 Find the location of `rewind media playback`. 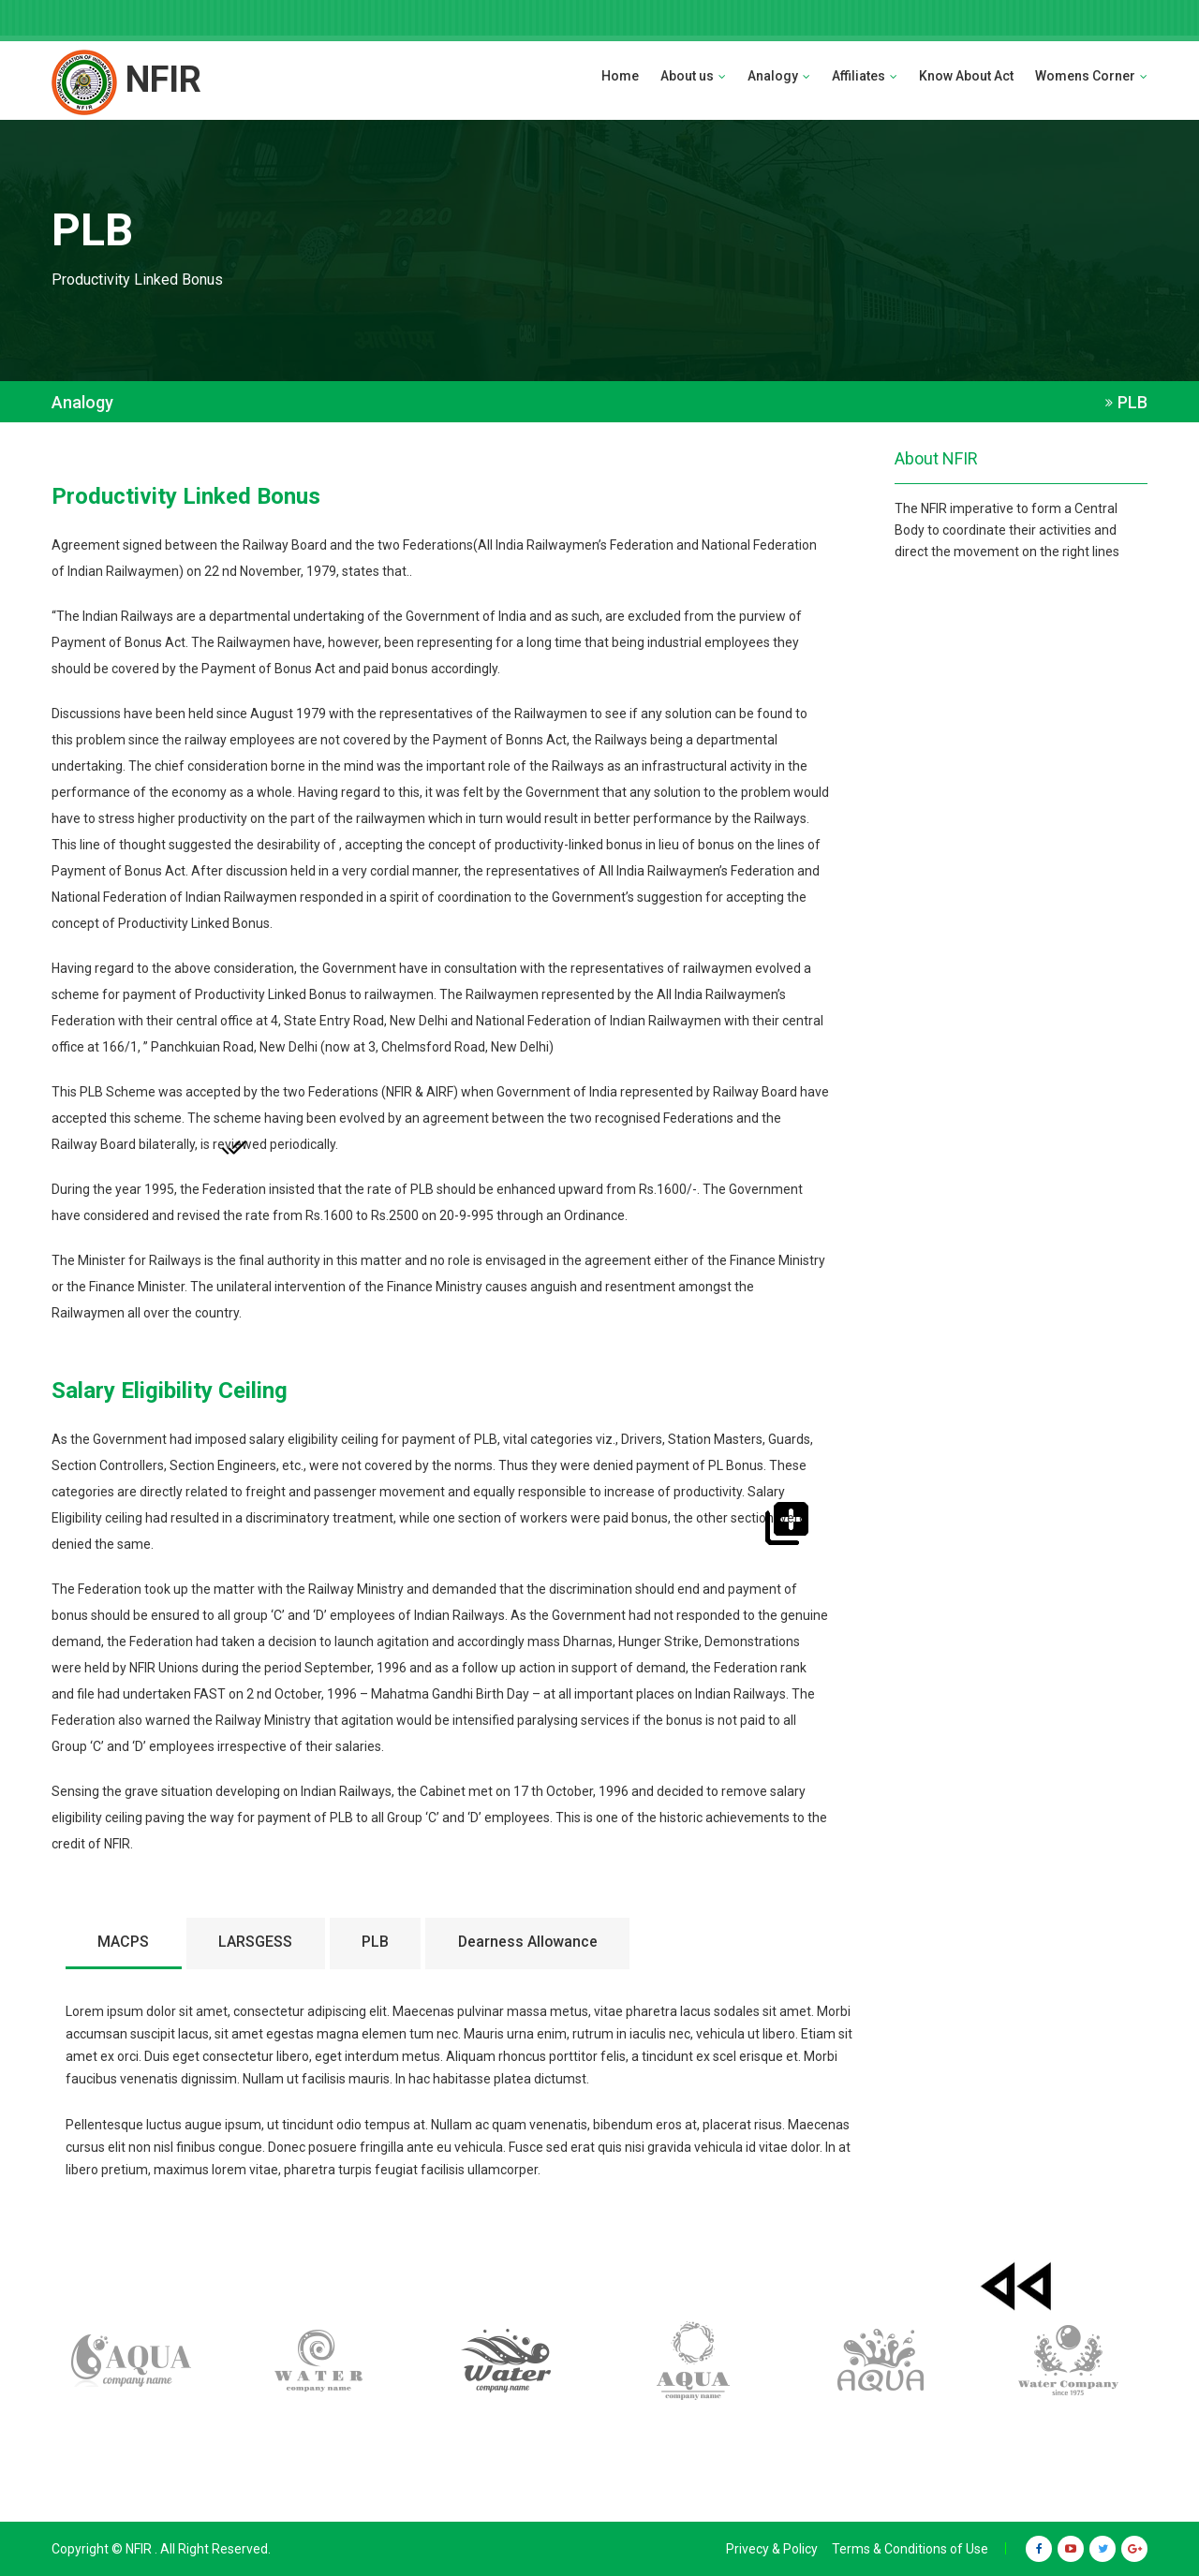

rewind media playback is located at coordinates (1018, 2286).